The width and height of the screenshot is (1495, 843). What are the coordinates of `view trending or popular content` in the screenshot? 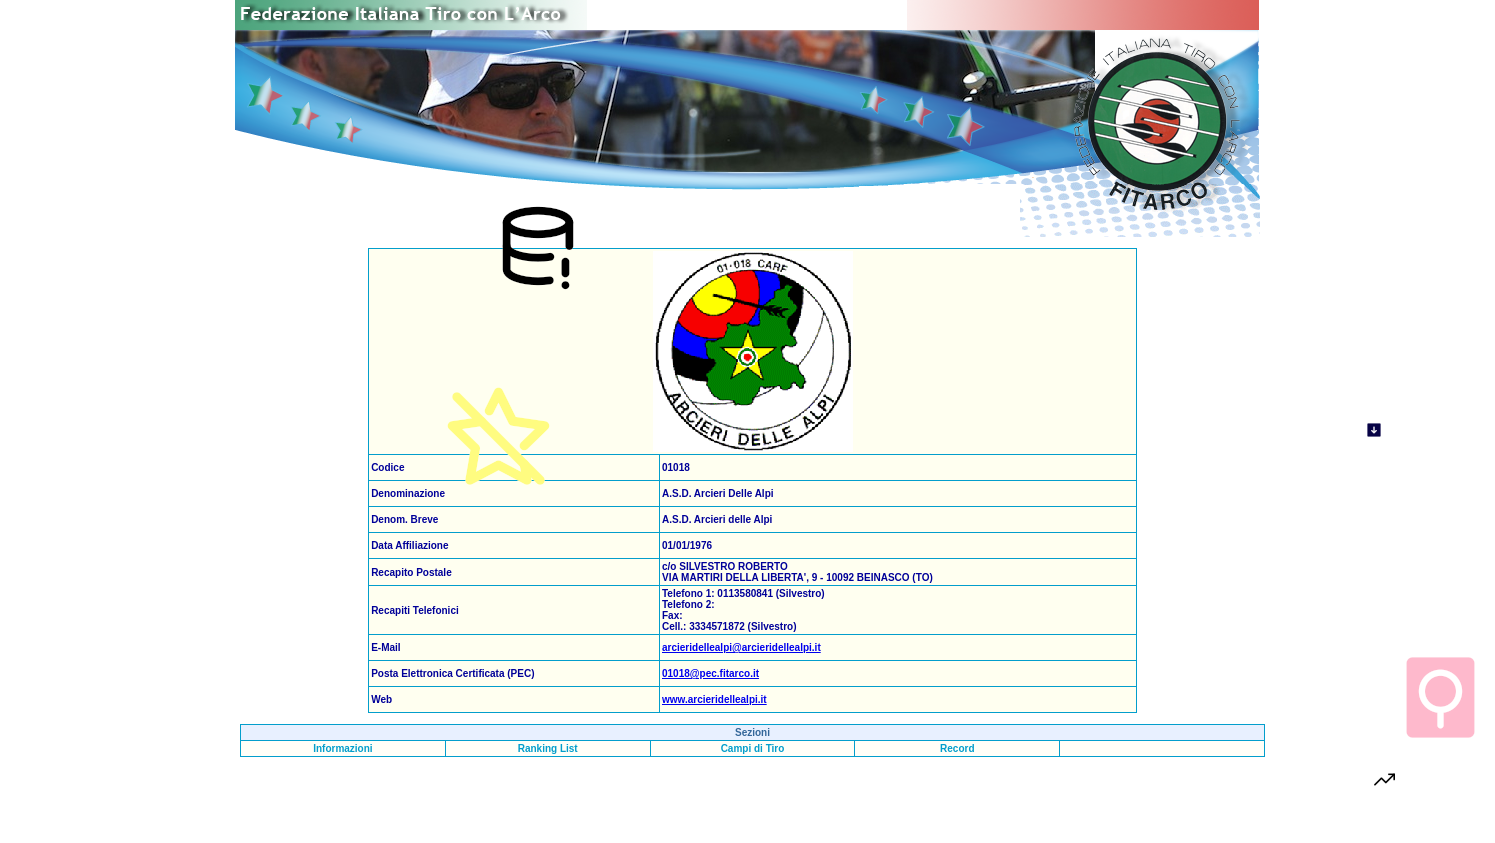 It's located at (1384, 779).